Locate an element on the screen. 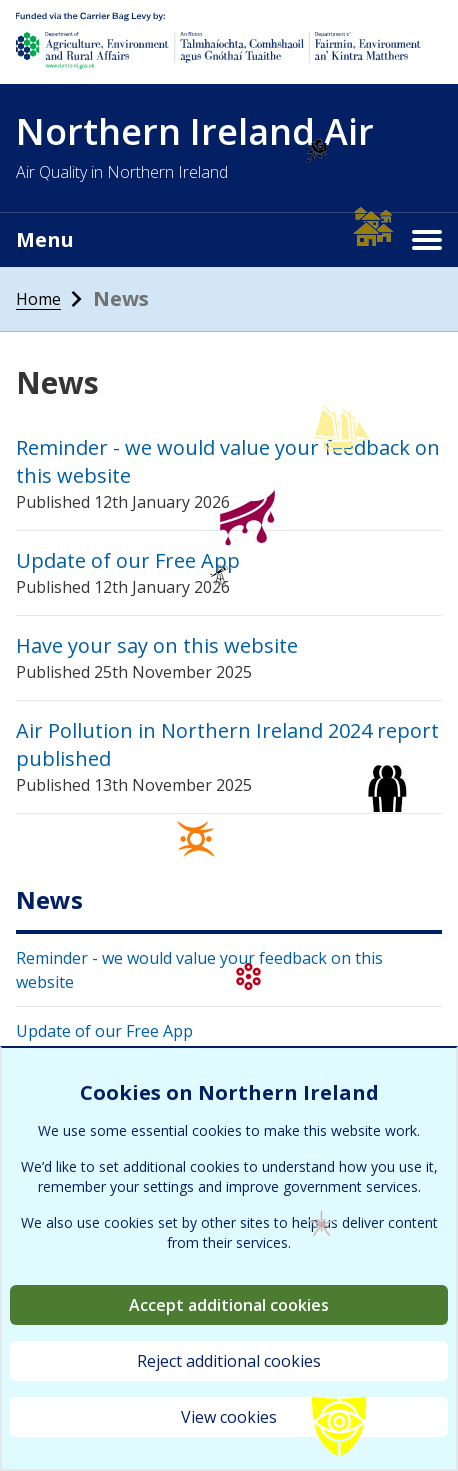  select chaingun weapon in game is located at coordinates (248, 976).